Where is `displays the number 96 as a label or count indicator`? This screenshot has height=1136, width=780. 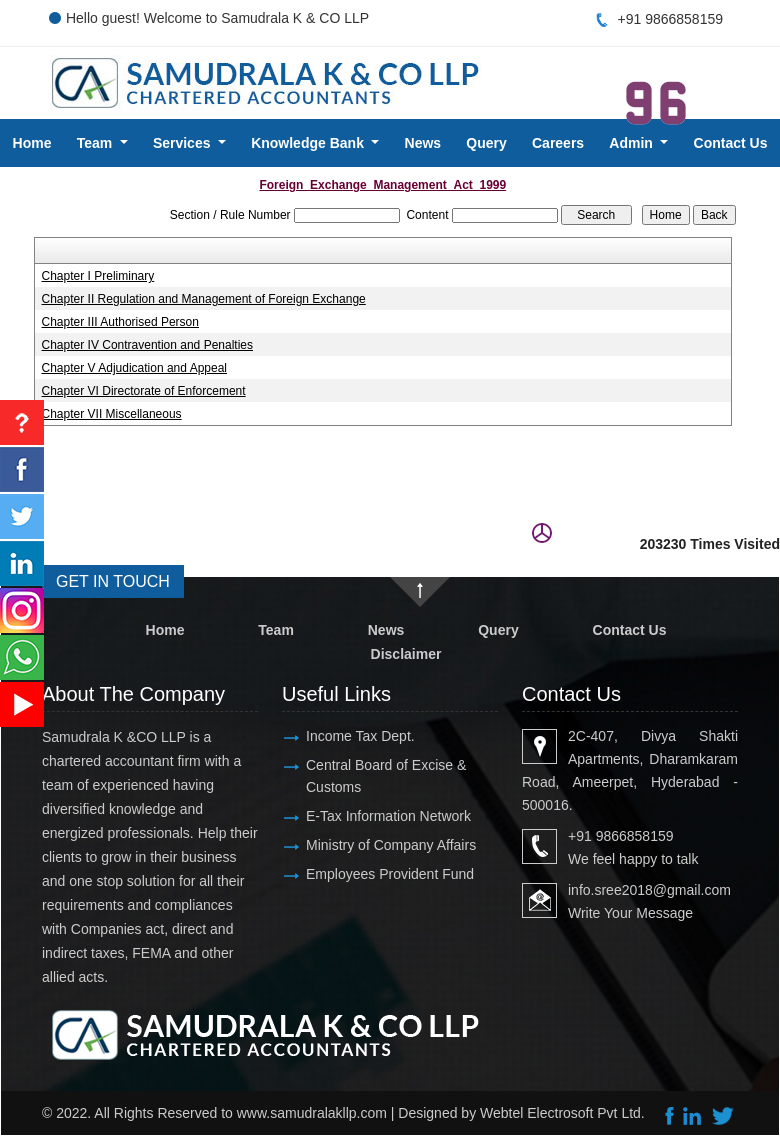 displays the number 96 as a label or count indicator is located at coordinates (656, 103).